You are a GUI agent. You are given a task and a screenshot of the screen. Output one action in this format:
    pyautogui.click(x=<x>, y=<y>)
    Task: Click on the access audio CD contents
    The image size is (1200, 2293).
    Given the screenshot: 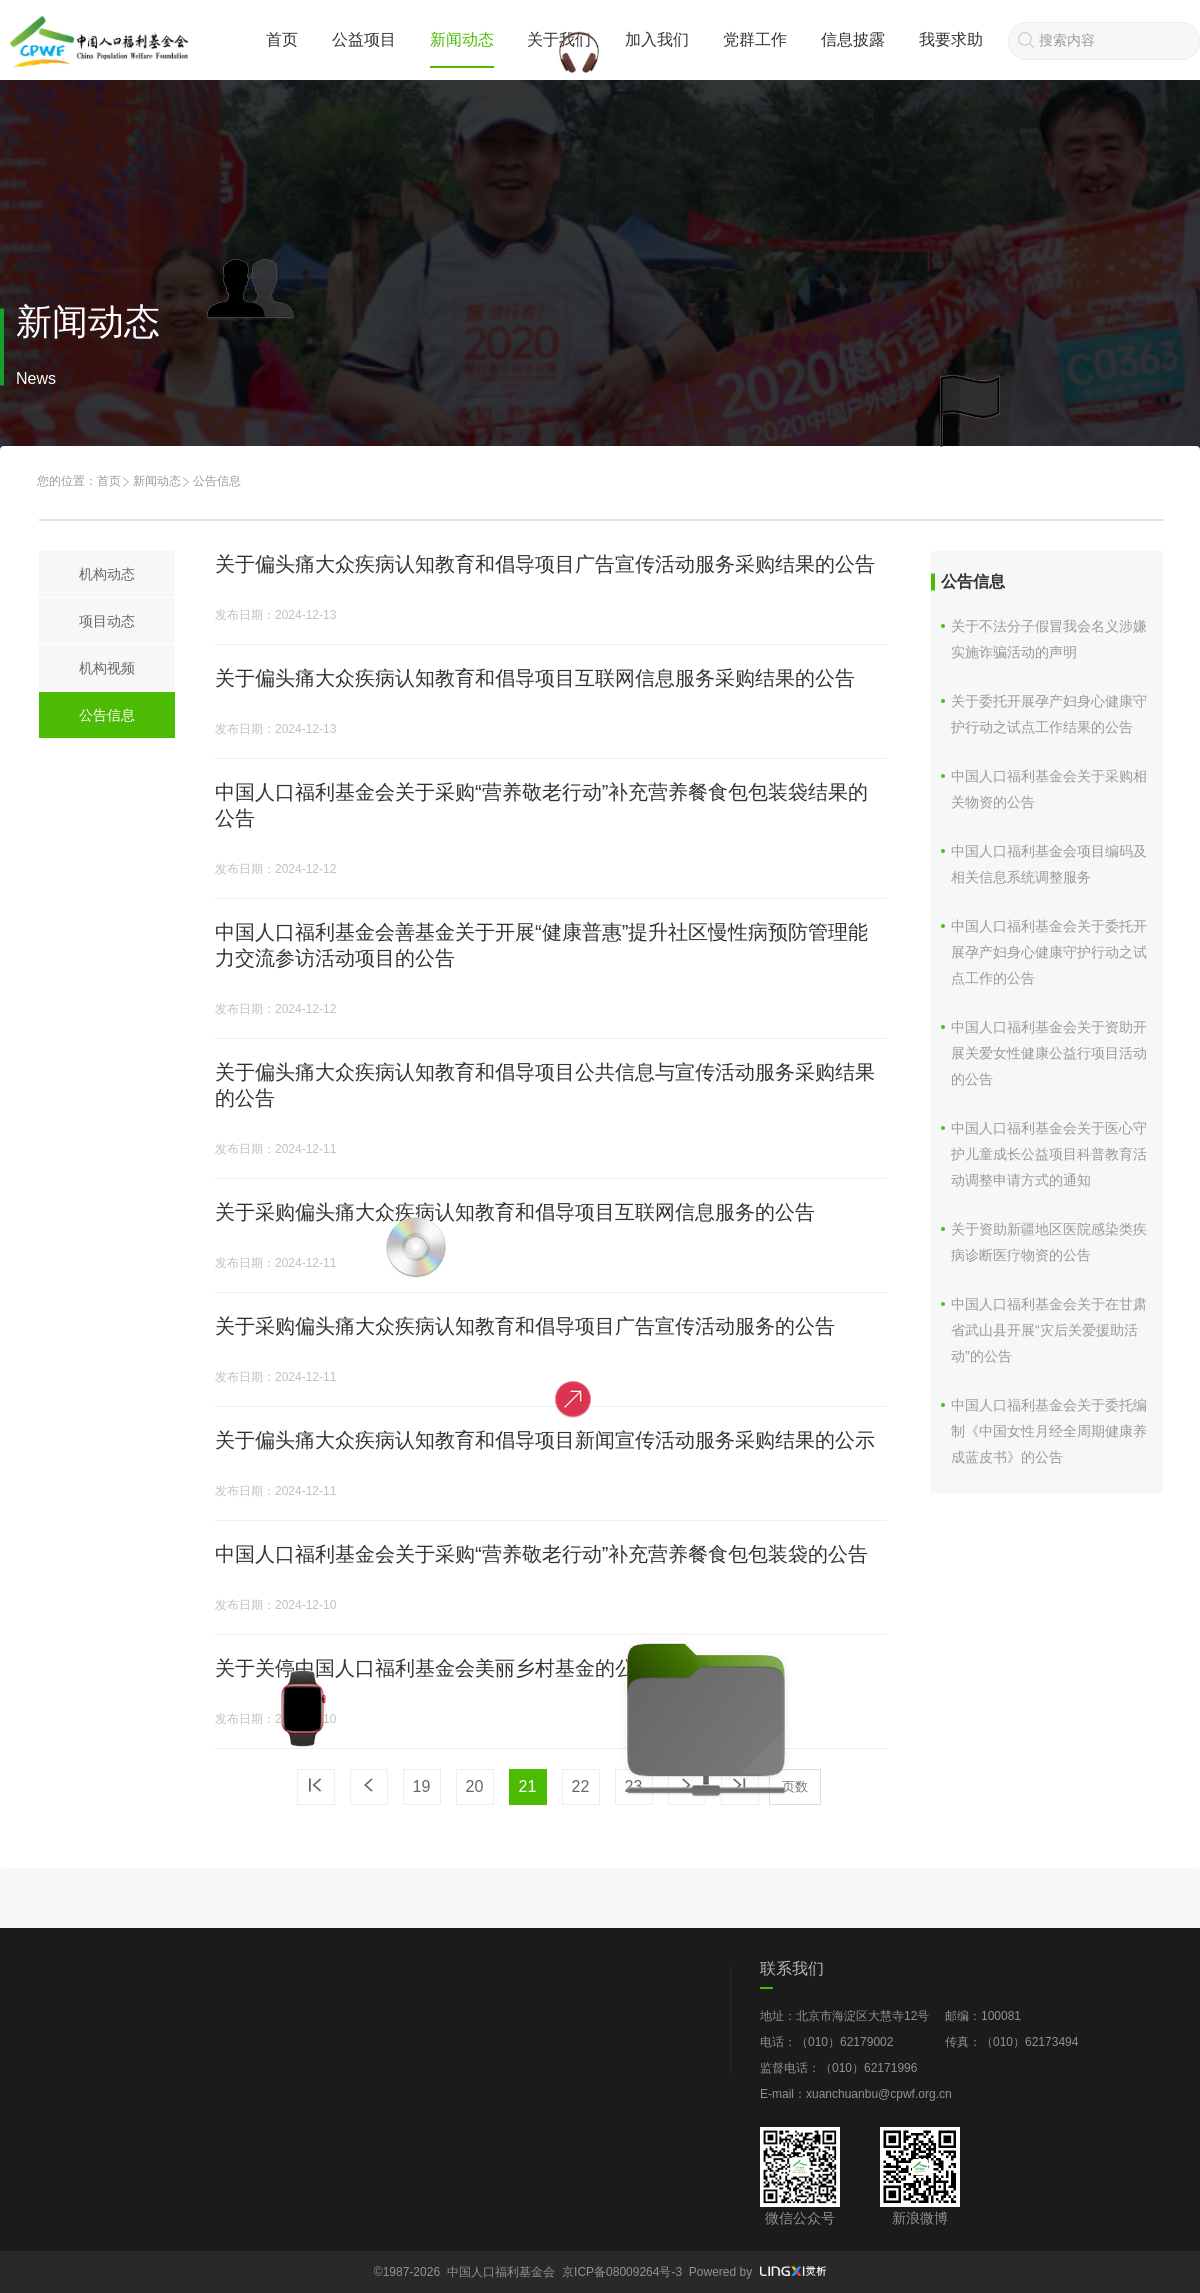 What is the action you would take?
    pyautogui.click(x=416, y=1248)
    